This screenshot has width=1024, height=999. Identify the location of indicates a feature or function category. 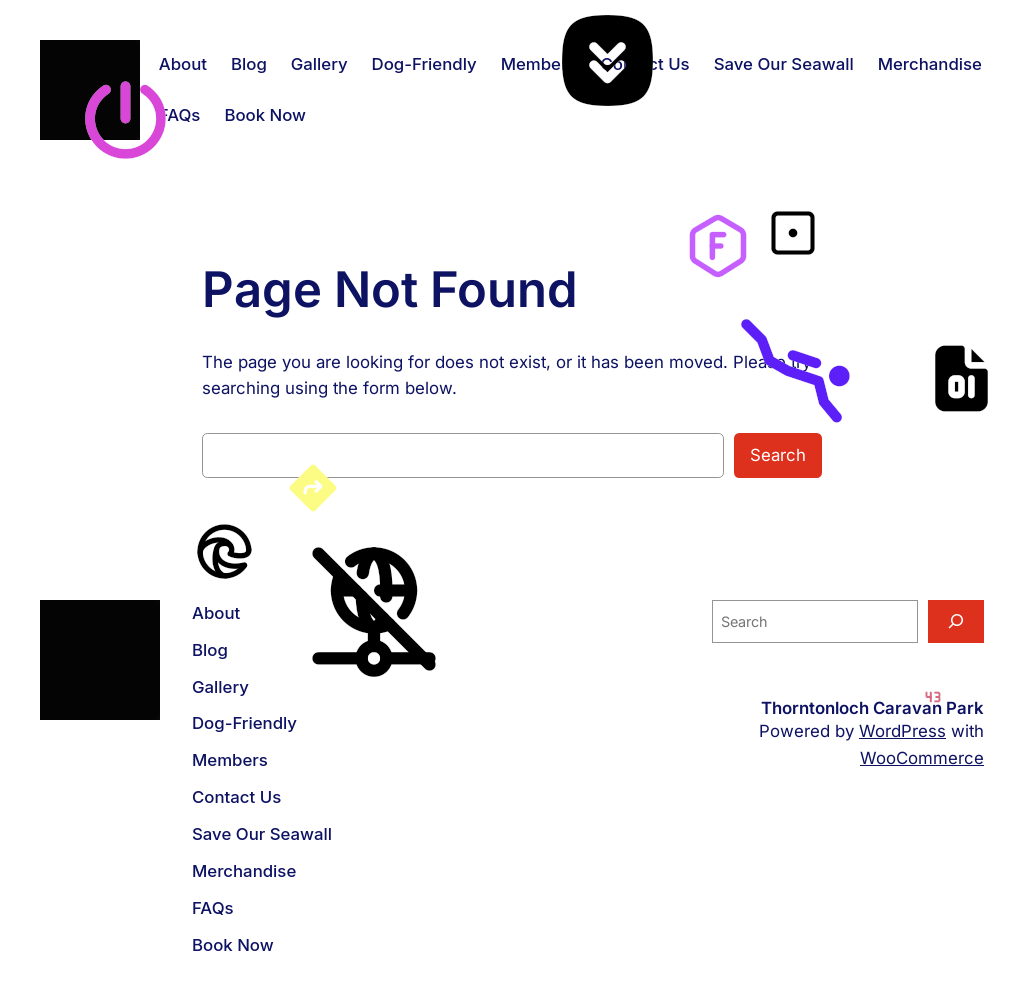
(718, 246).